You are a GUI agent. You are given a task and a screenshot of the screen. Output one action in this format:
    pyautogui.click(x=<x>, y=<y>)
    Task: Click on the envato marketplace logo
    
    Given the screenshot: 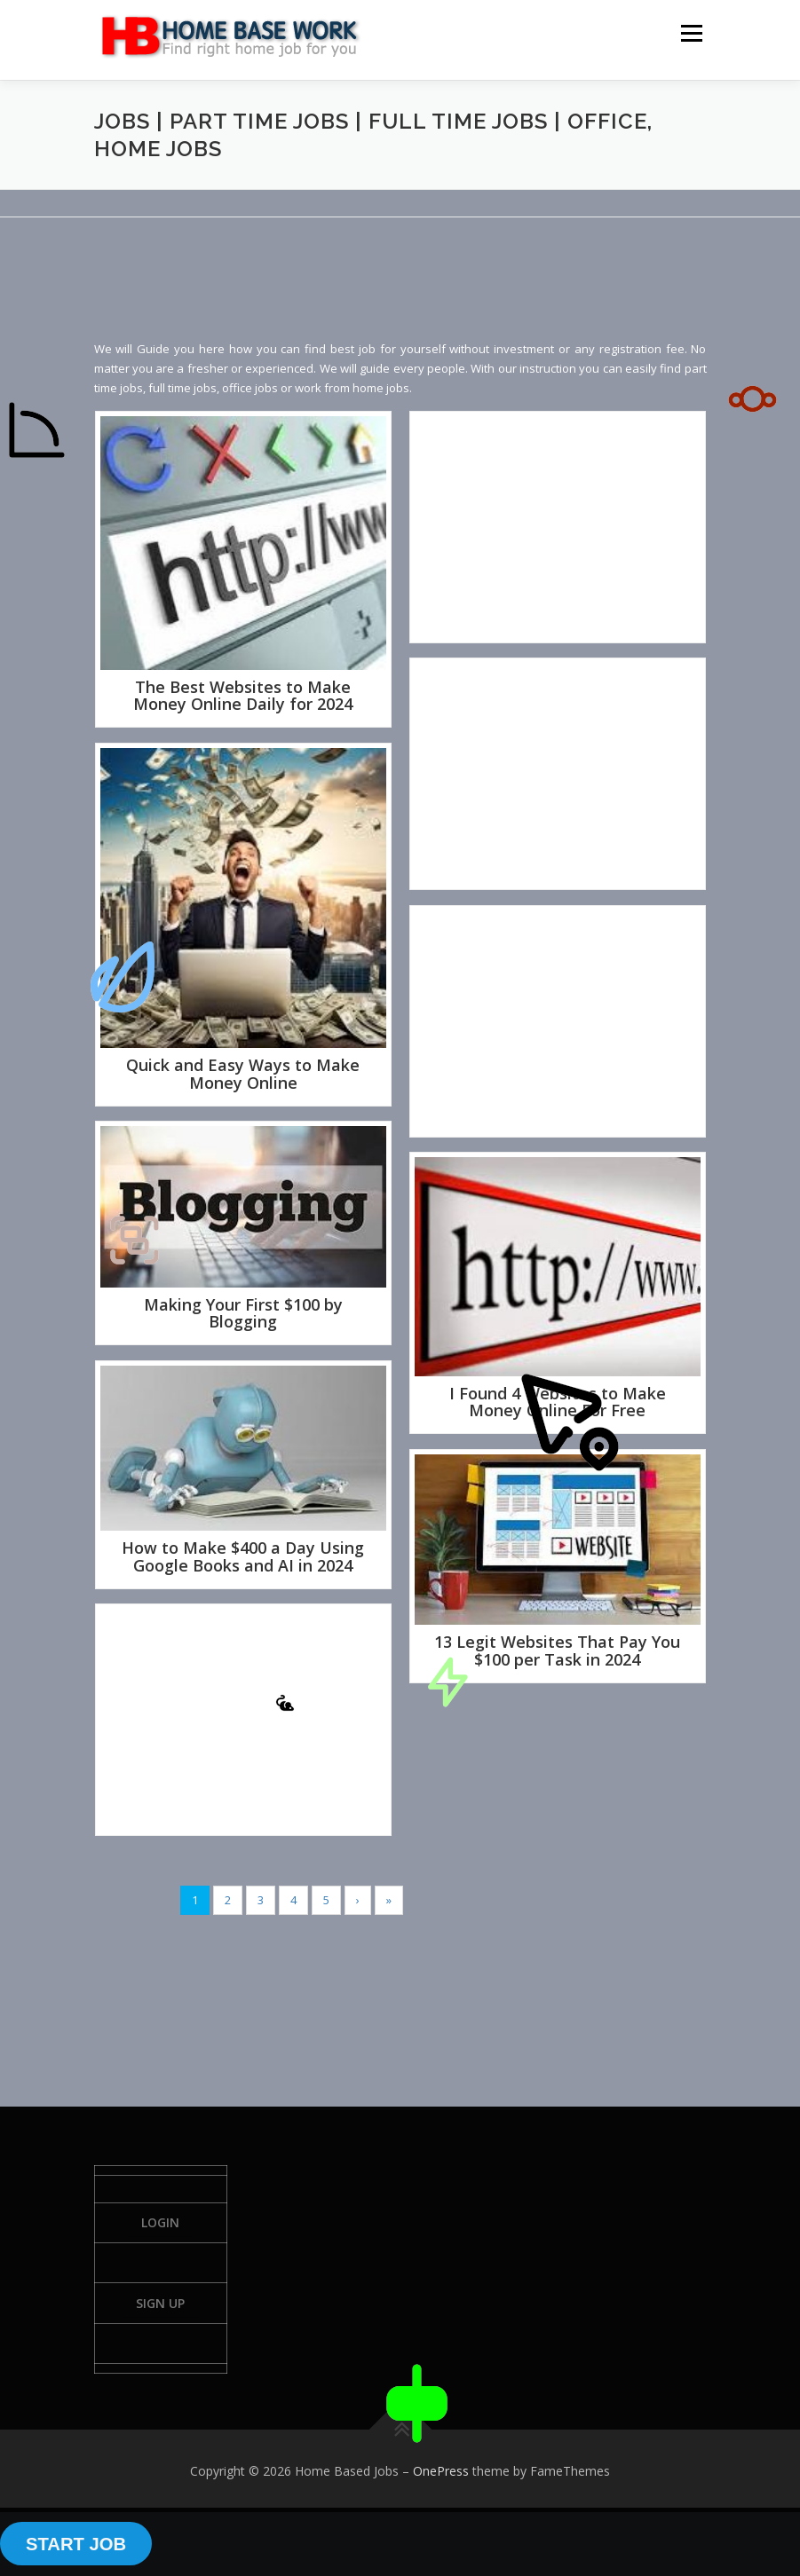 What is the action you would take?
    pyautogui.click(x=123, y=977)
    